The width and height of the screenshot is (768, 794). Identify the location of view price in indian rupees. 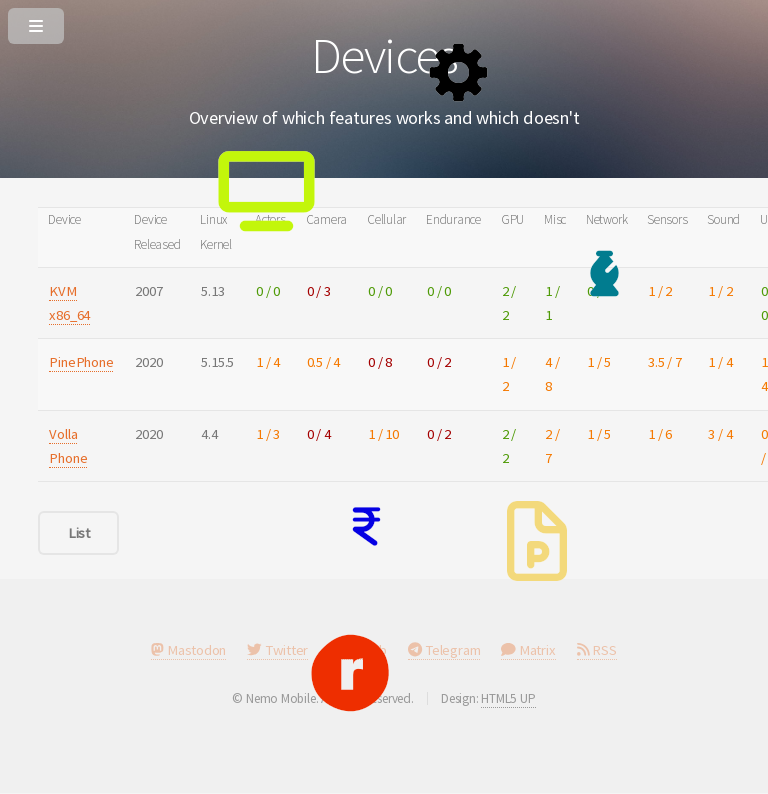
(366, 526).